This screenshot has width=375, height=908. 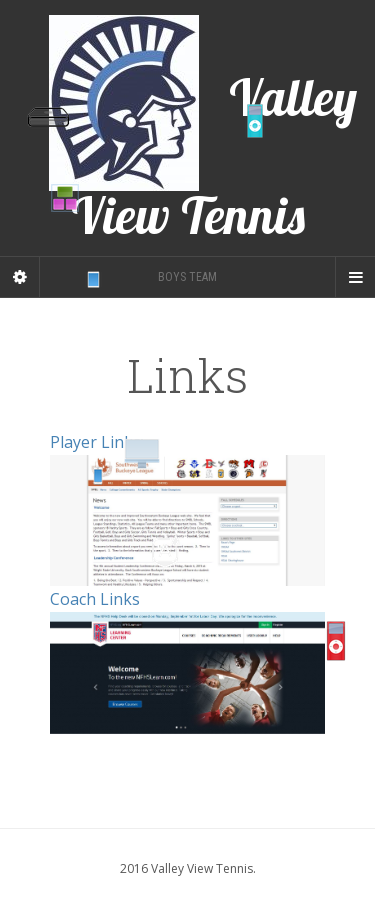 What do you see at coordinates (255, 121) in the screenshot?
I see `iPod nano device connected` at bounding box center [255, 121].